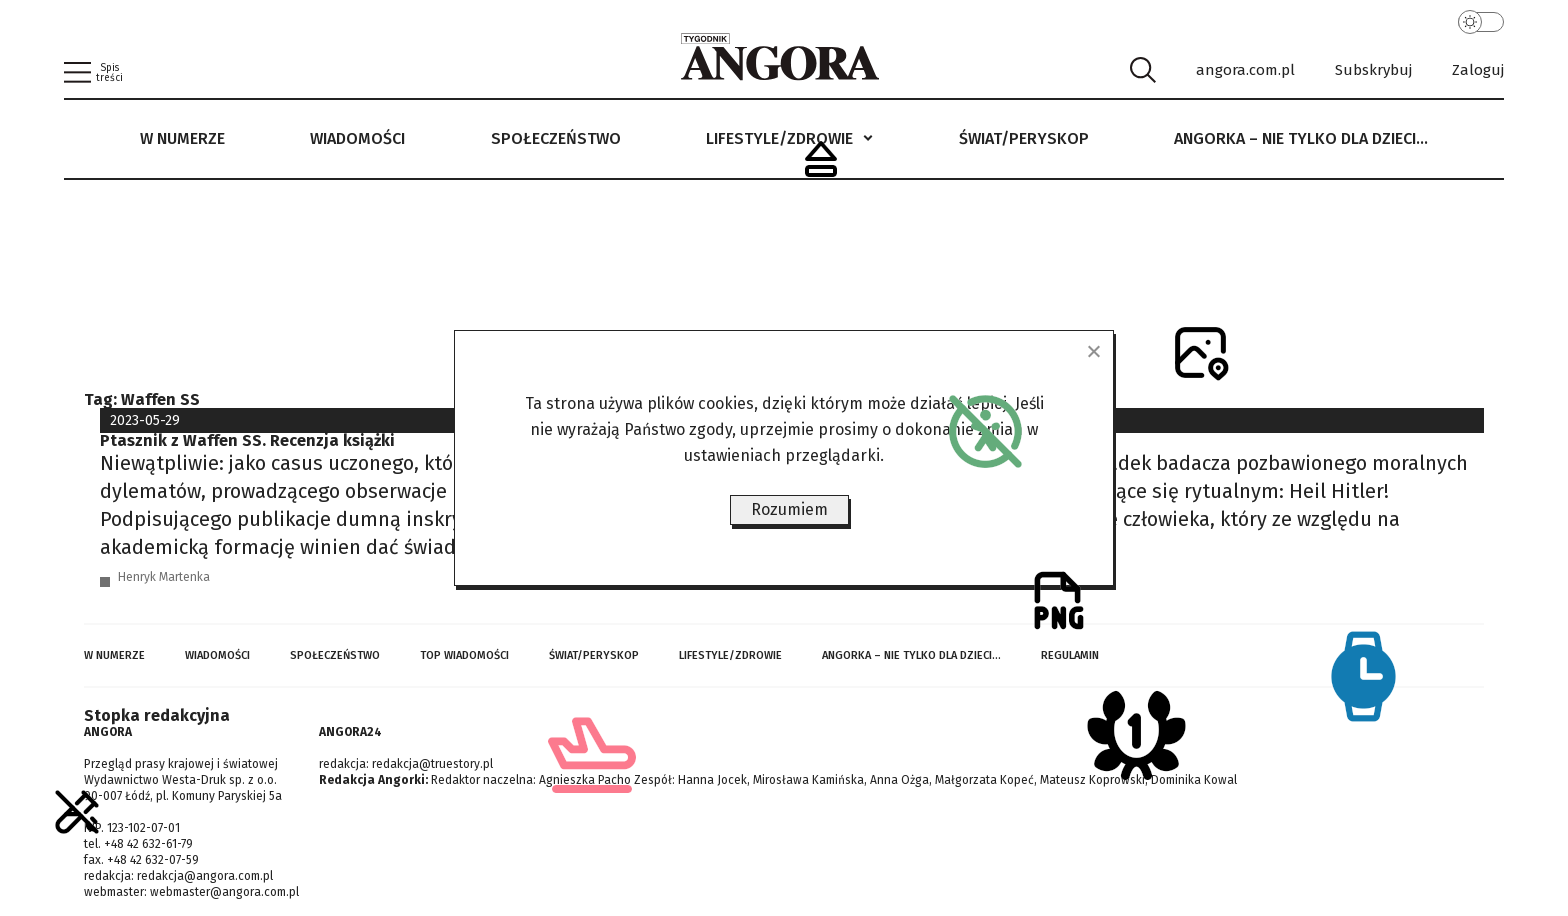  What do you see at coordinates (1057, 600) in the screenshot?
I see `indicates a PNG image file type` at bounding box center [1057, 600].